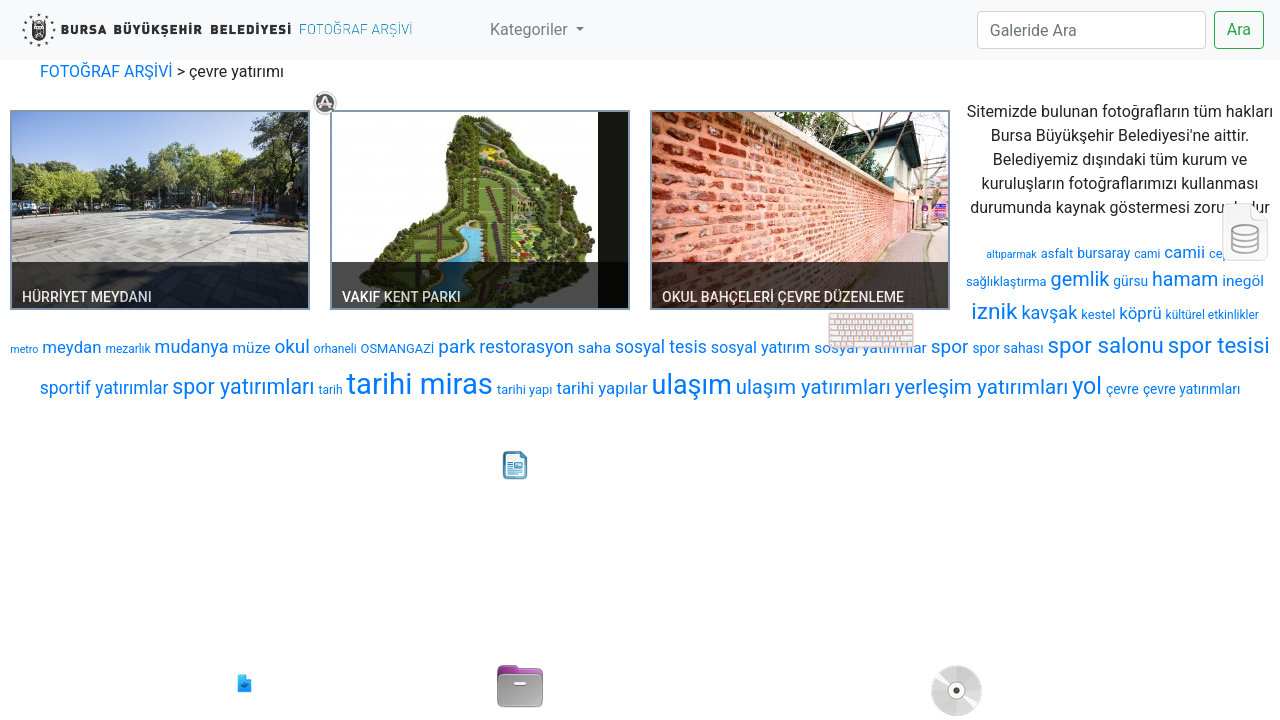  What do you see at coordinates (871, 330) in the screenshot?
I see `connect to a wireless bluetooth keyboard` at bounding box center [871, 330].